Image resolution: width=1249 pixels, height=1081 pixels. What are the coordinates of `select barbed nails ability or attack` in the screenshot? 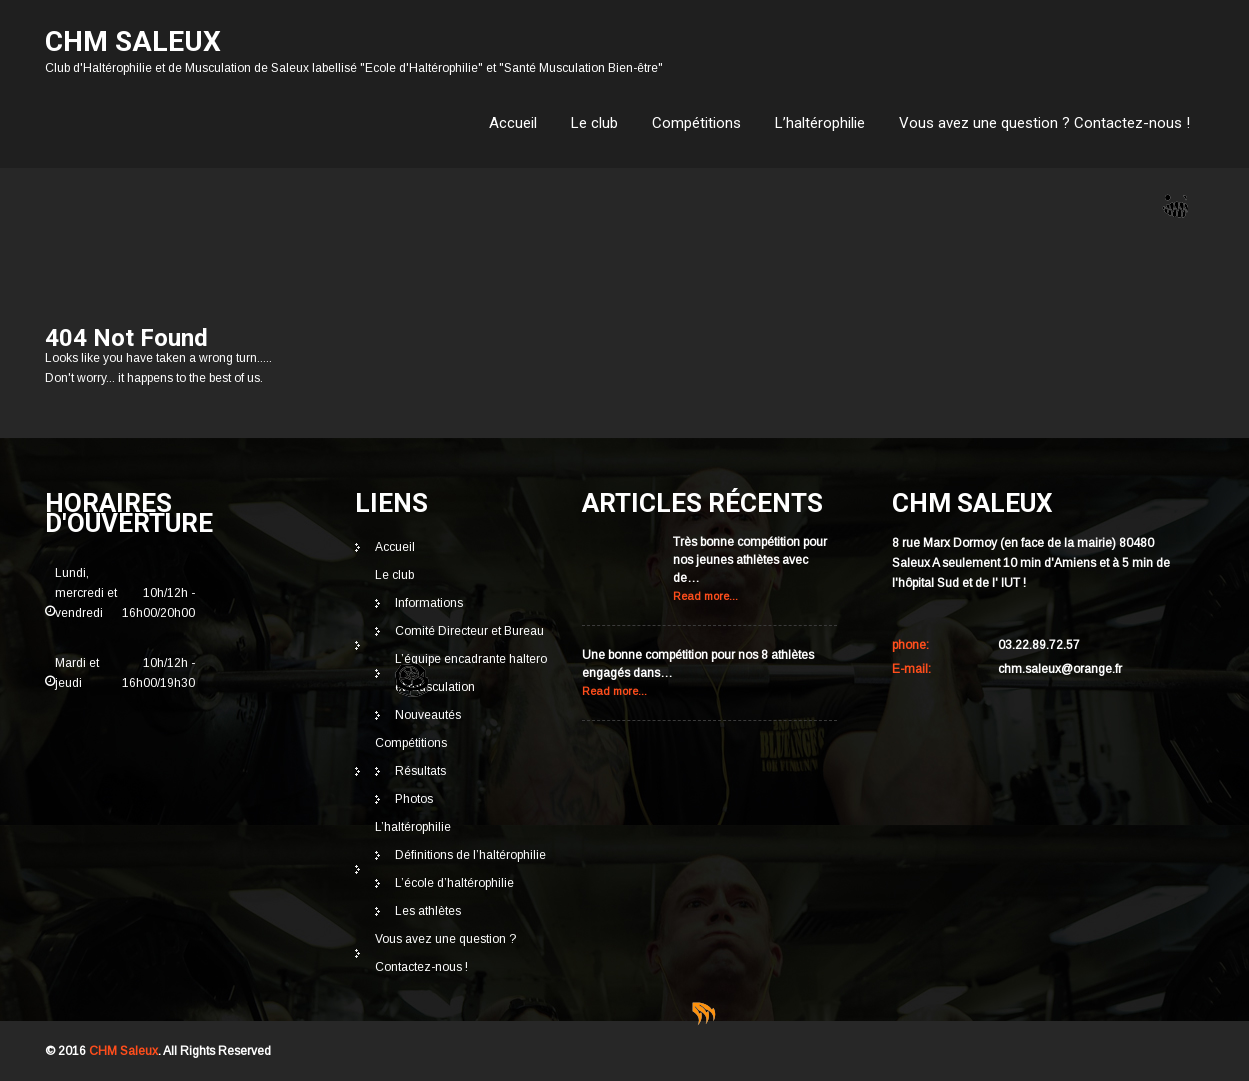 It's located at (704, 1014).